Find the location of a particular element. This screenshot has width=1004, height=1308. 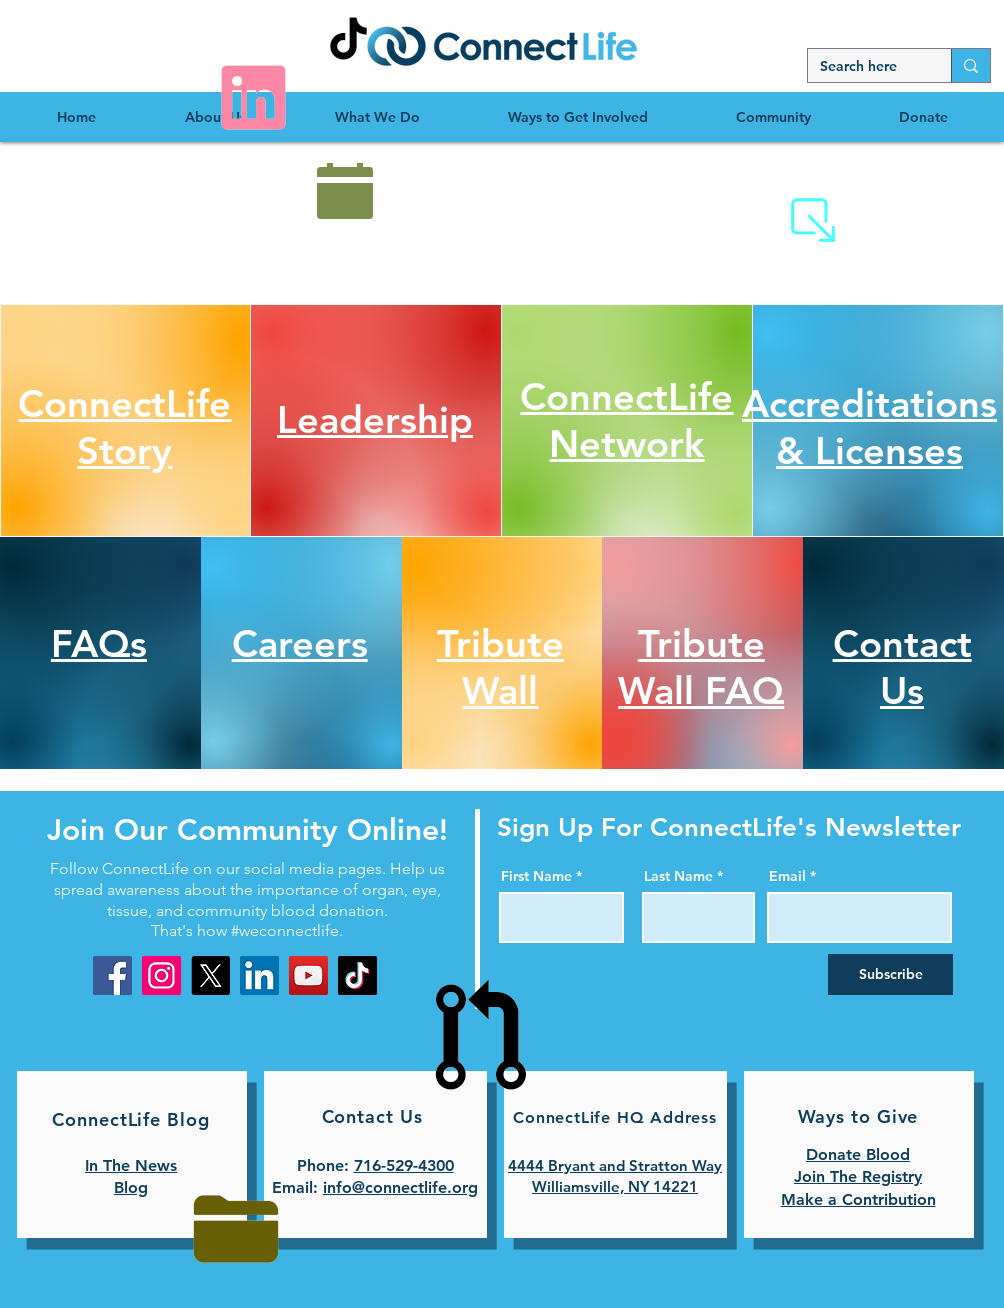

expand content to full screen is located at coordinates (813, 220).